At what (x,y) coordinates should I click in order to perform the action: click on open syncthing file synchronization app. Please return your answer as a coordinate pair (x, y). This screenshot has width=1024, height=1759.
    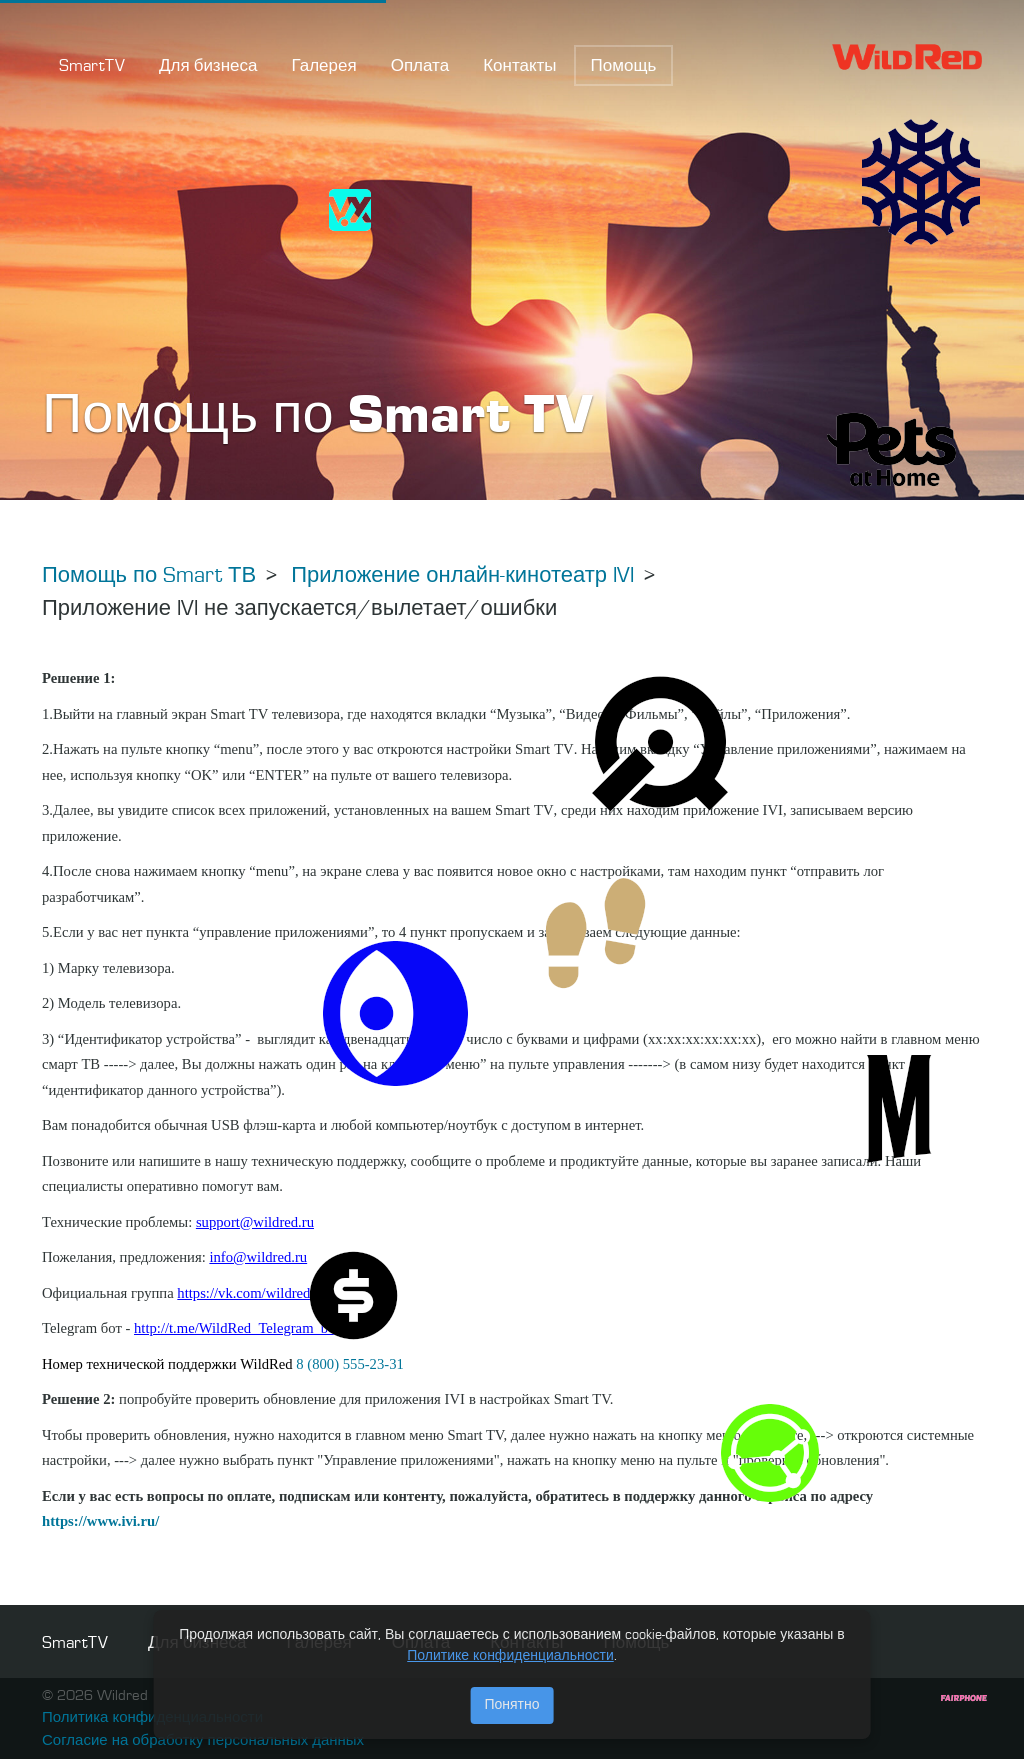
    Looking at the image, I should click on (770, 1453).